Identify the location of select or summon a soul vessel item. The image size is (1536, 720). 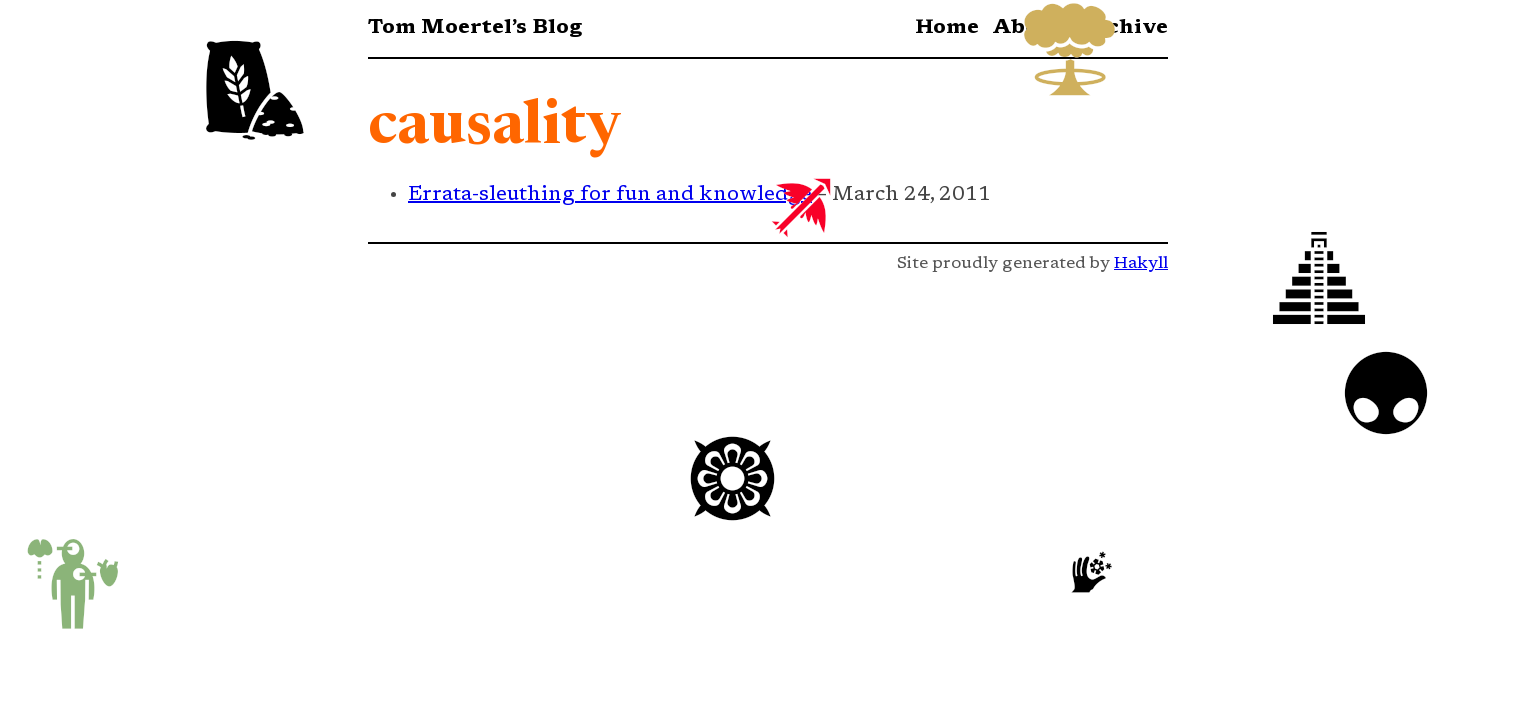
(1386, 393).